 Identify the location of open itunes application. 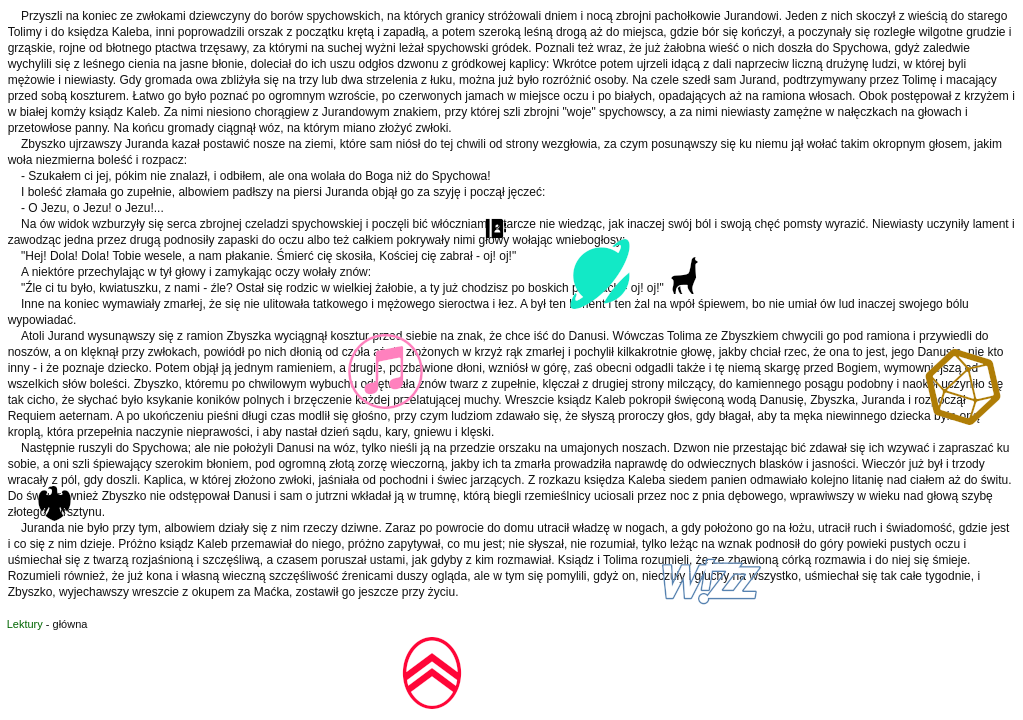
(385, 371).